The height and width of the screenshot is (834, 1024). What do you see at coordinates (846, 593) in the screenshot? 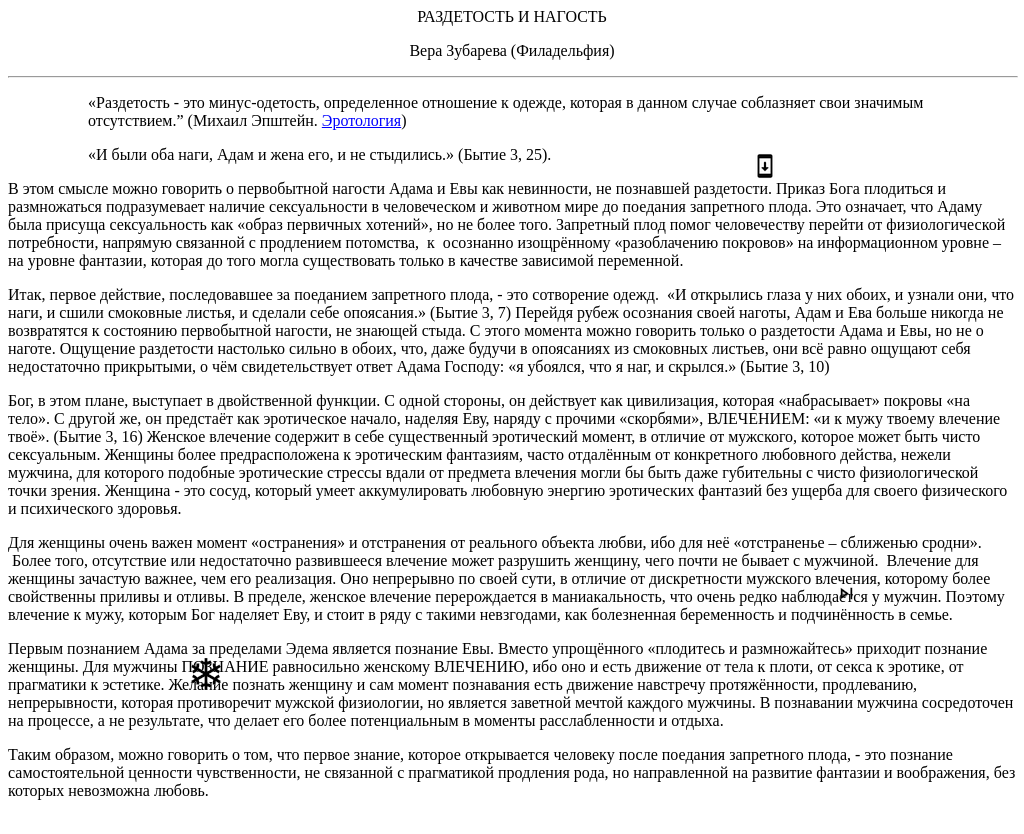
I see `skip to the next track or video` at bounding box center [846, 593].